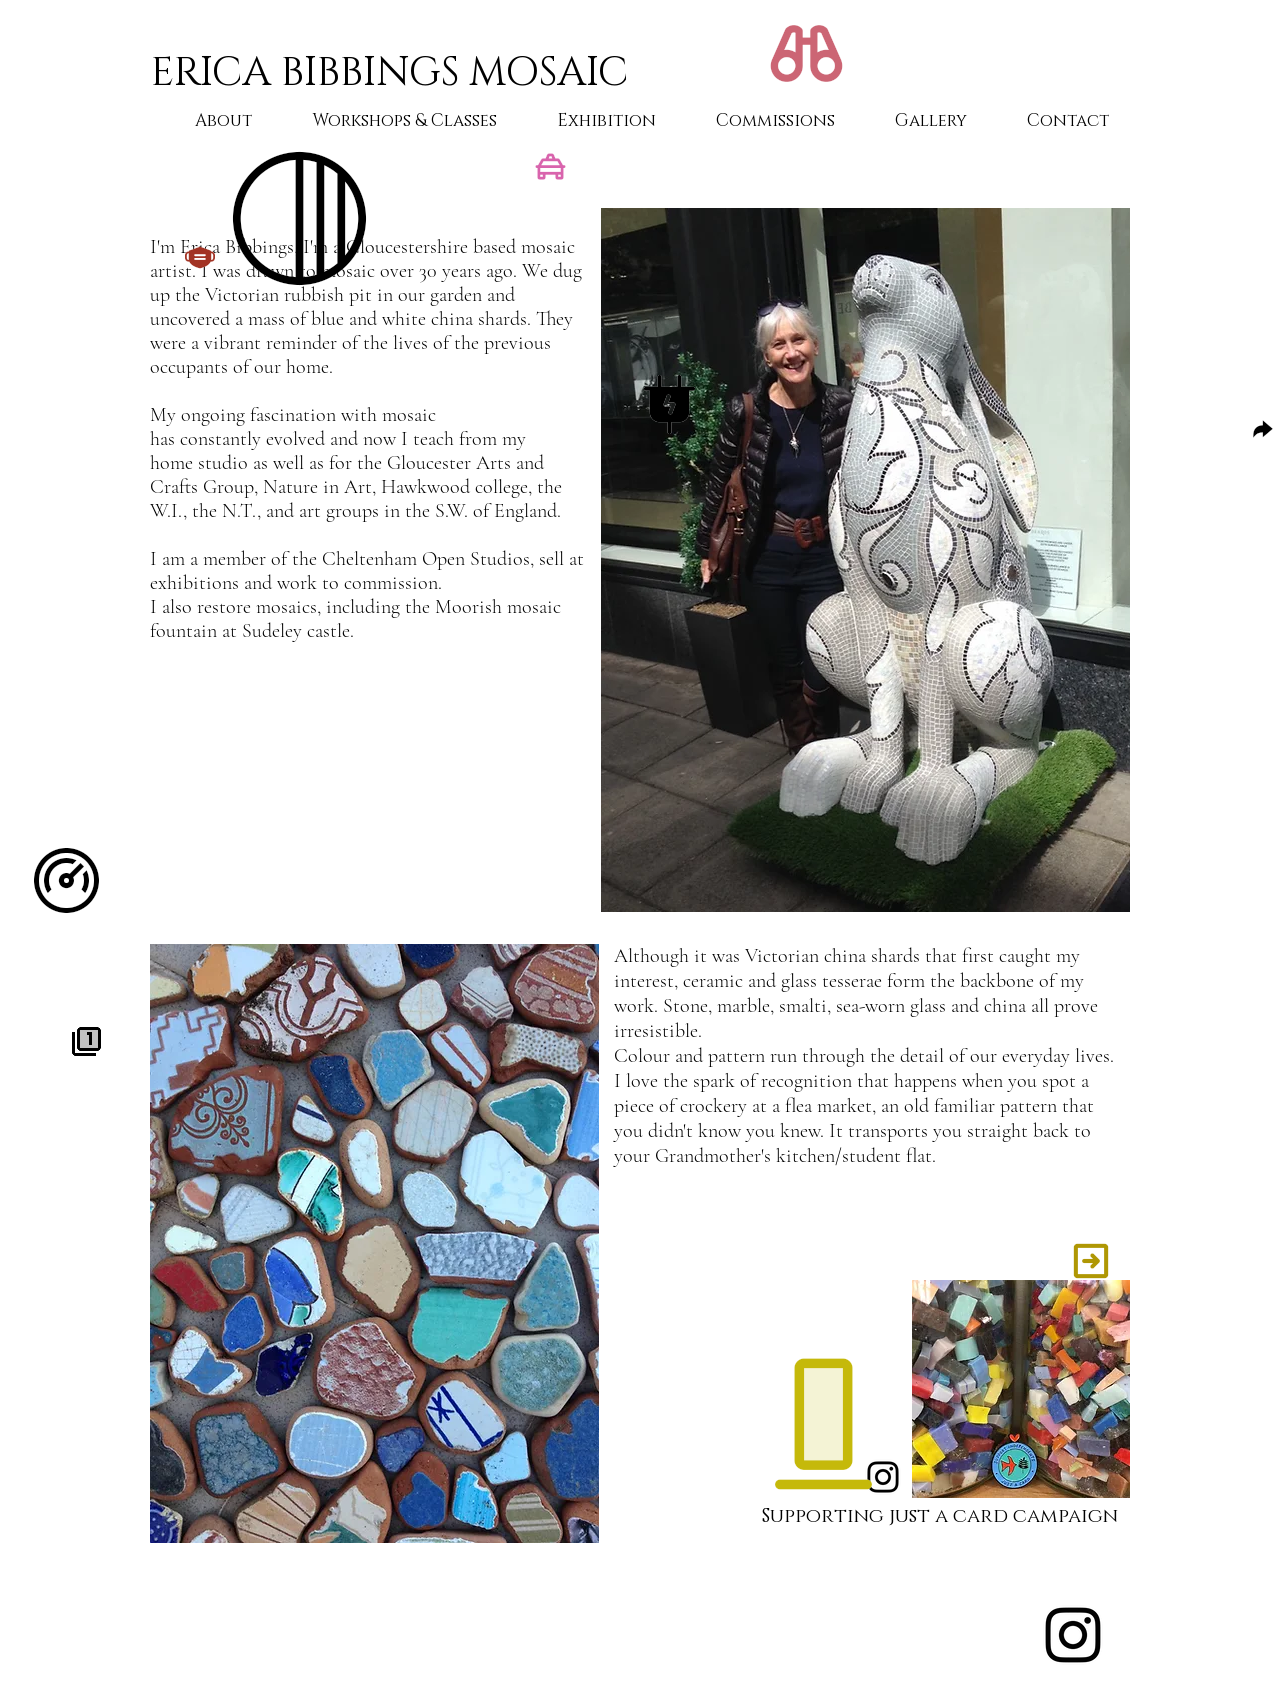 The height and width of the screenshot is (1697, 1280). I want to click on share or forward content, so click(1263, 429).